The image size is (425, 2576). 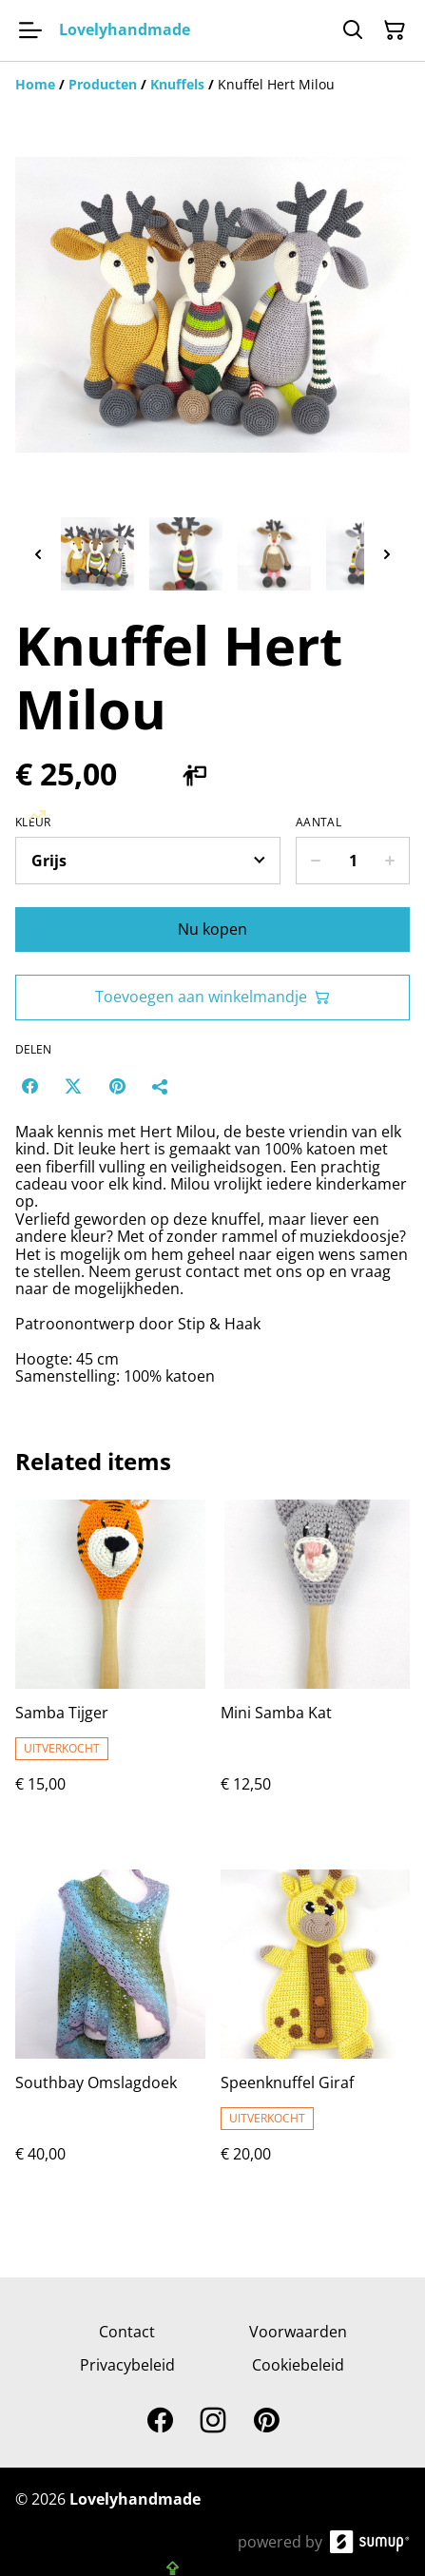 What do you see at coordinates (194, 775) in the screenshot?
I see `access presentation or teaching mode` at bounding box center [194, 775].